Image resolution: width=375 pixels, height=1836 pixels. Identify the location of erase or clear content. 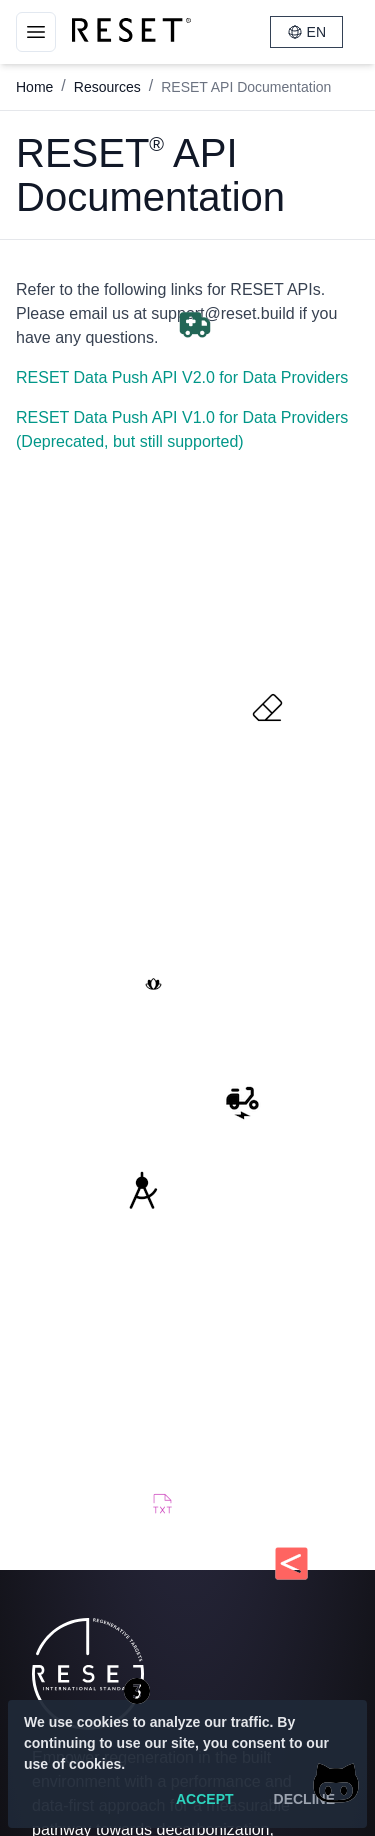
(267, 707).